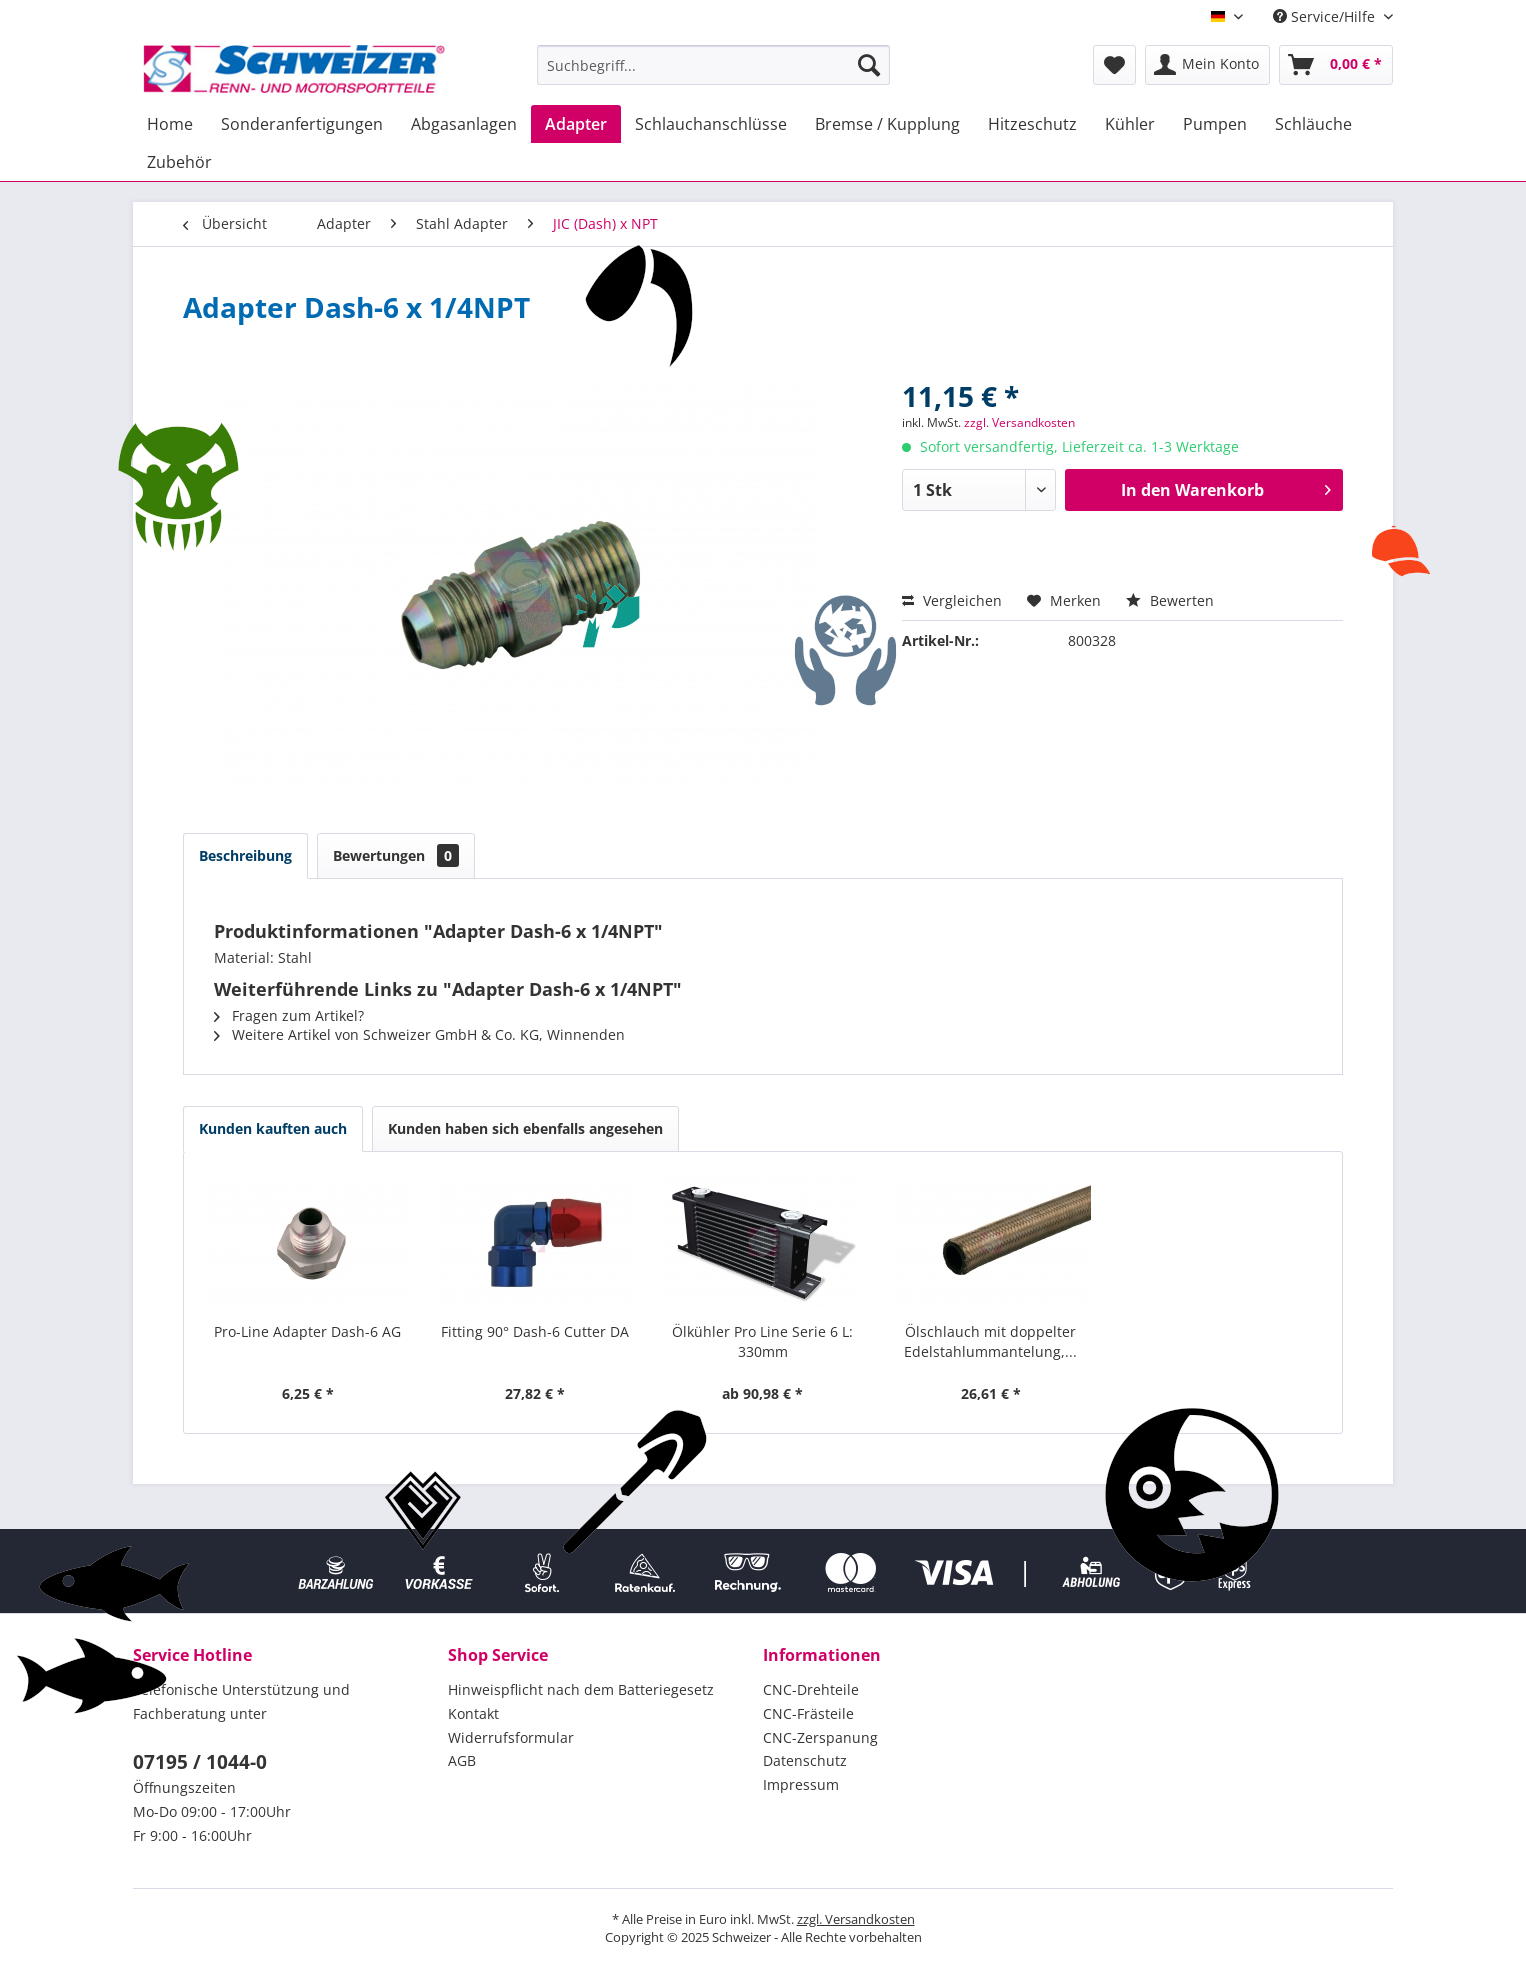 The image size is (1526, 1961). I want to click on equip digging or excavation tool, so click(635, 1485).